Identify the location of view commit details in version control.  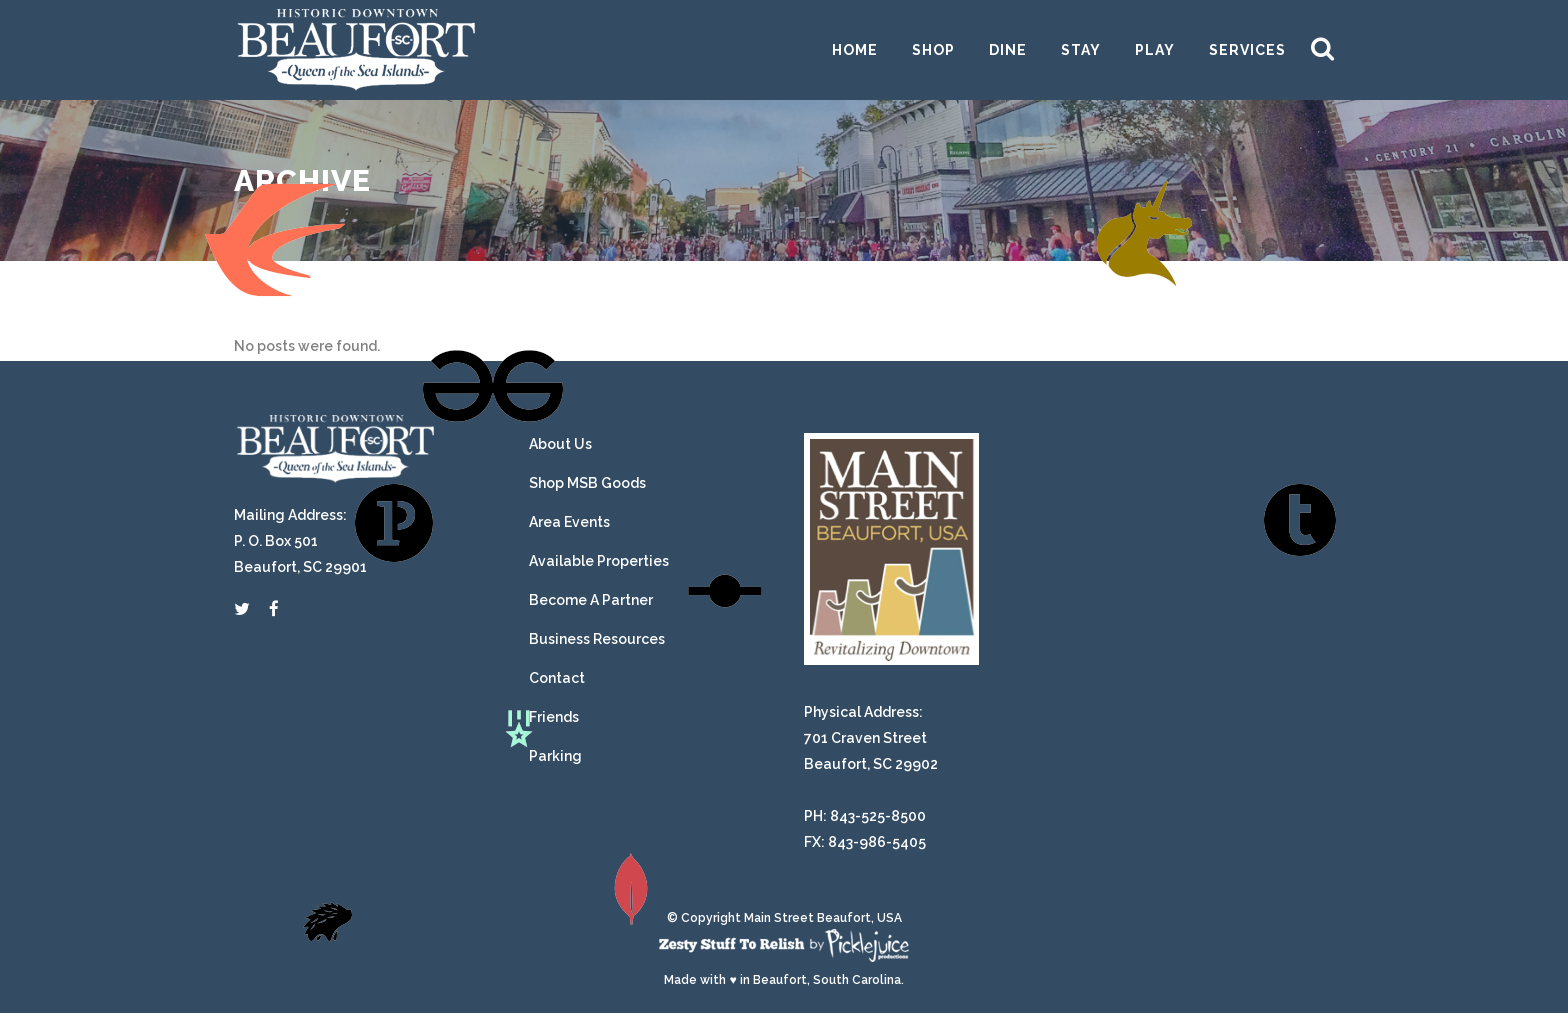
(725, 591).